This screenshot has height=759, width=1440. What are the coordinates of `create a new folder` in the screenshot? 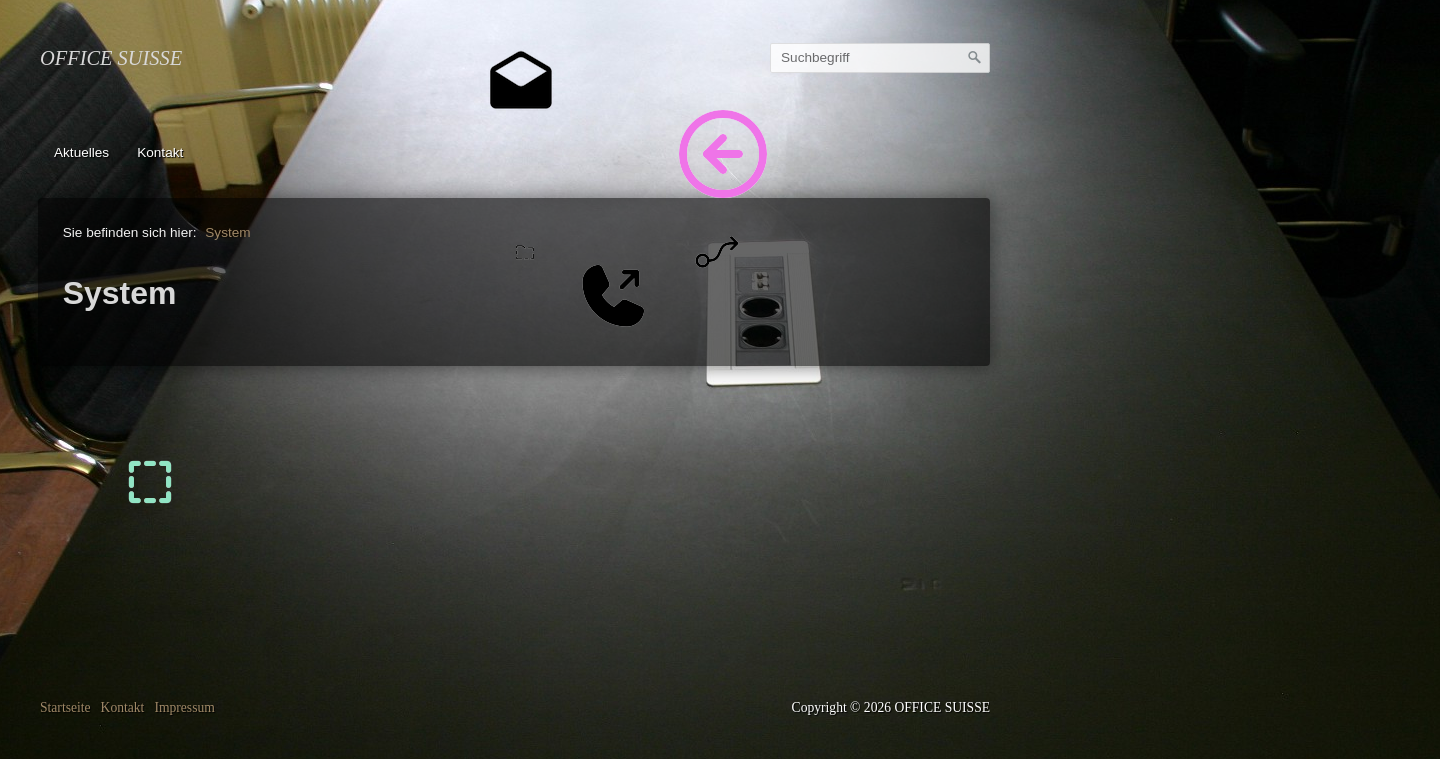 It's located at (525, 252).